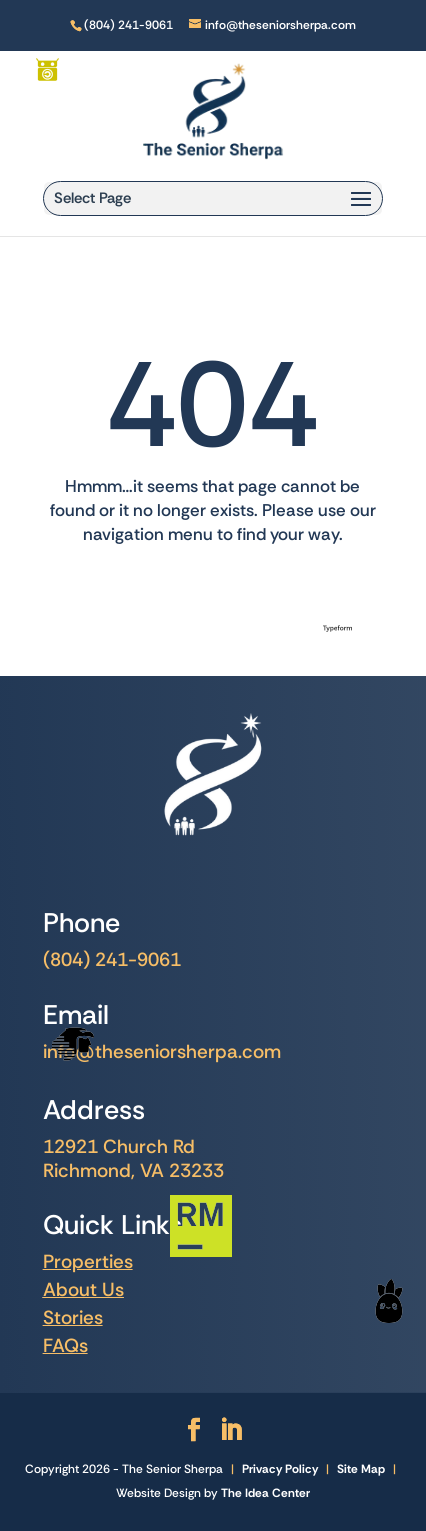 This screenshot has height=1531, width=426. What do you see at coordinates (337, 628) in the screenshot?
I see `Typeform logo` at bounding box center [337, 628].